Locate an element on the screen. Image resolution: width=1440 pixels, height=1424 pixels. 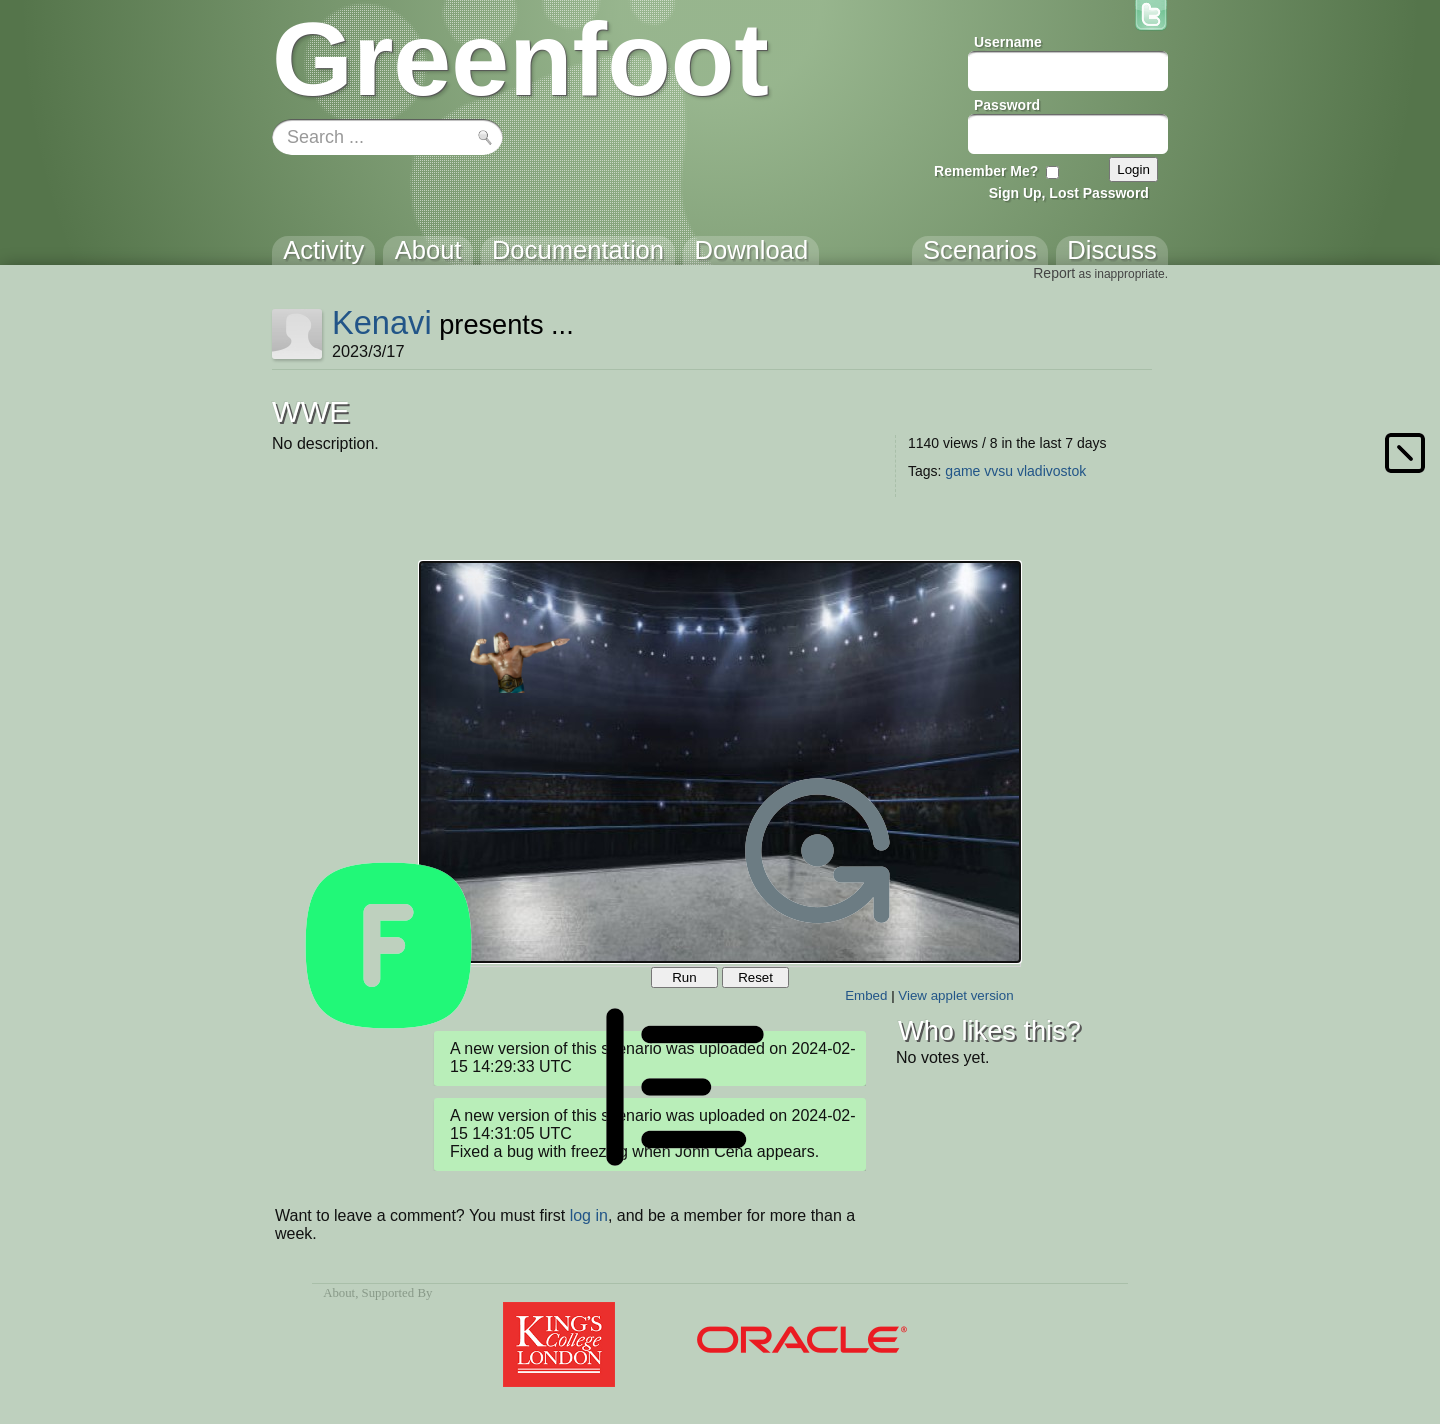
rotate or refresh content is located at coordinates (817, 850).